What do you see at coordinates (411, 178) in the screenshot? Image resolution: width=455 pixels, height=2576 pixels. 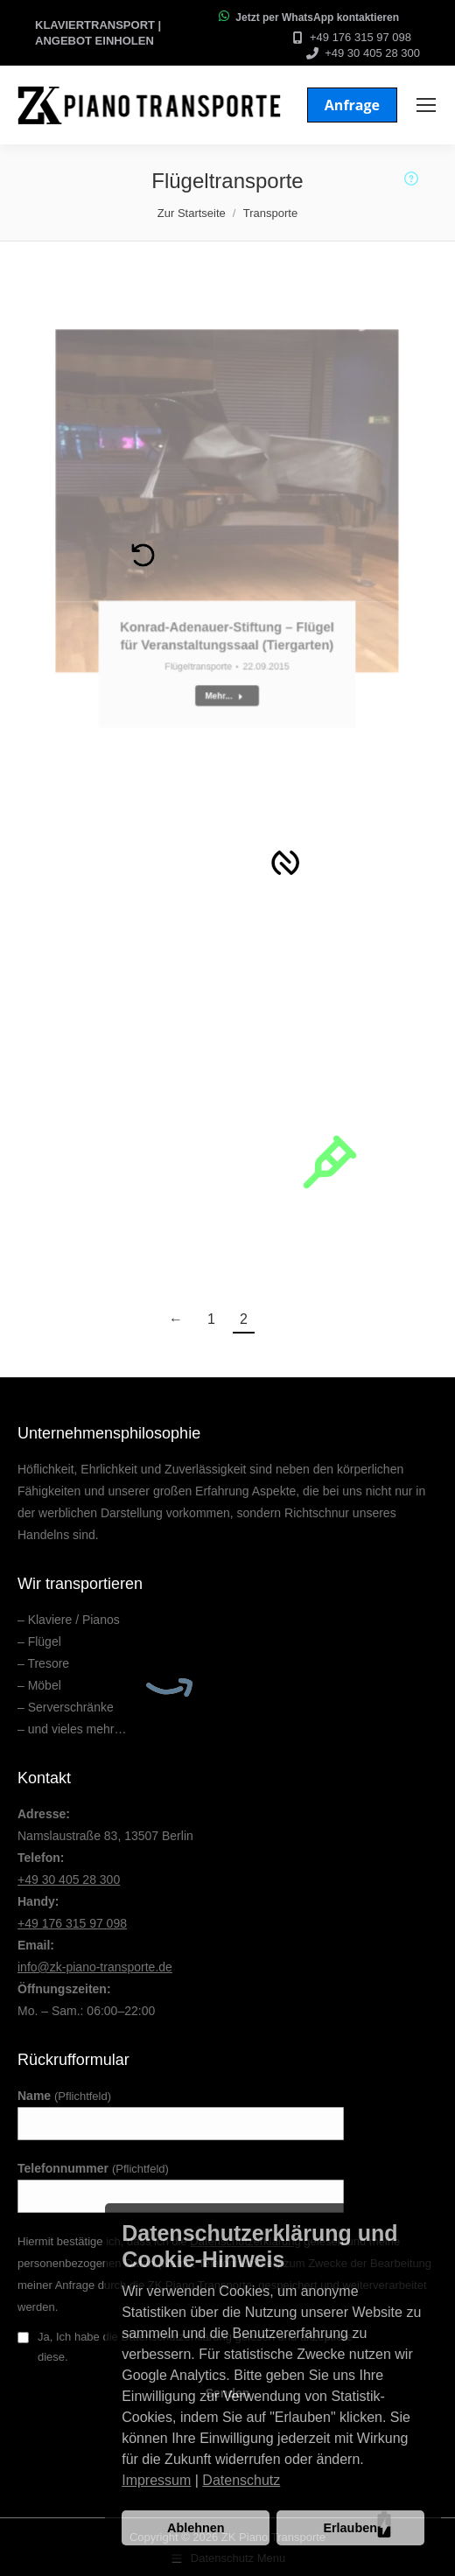 I see `access help or support information` at bounding box center [411, 178].